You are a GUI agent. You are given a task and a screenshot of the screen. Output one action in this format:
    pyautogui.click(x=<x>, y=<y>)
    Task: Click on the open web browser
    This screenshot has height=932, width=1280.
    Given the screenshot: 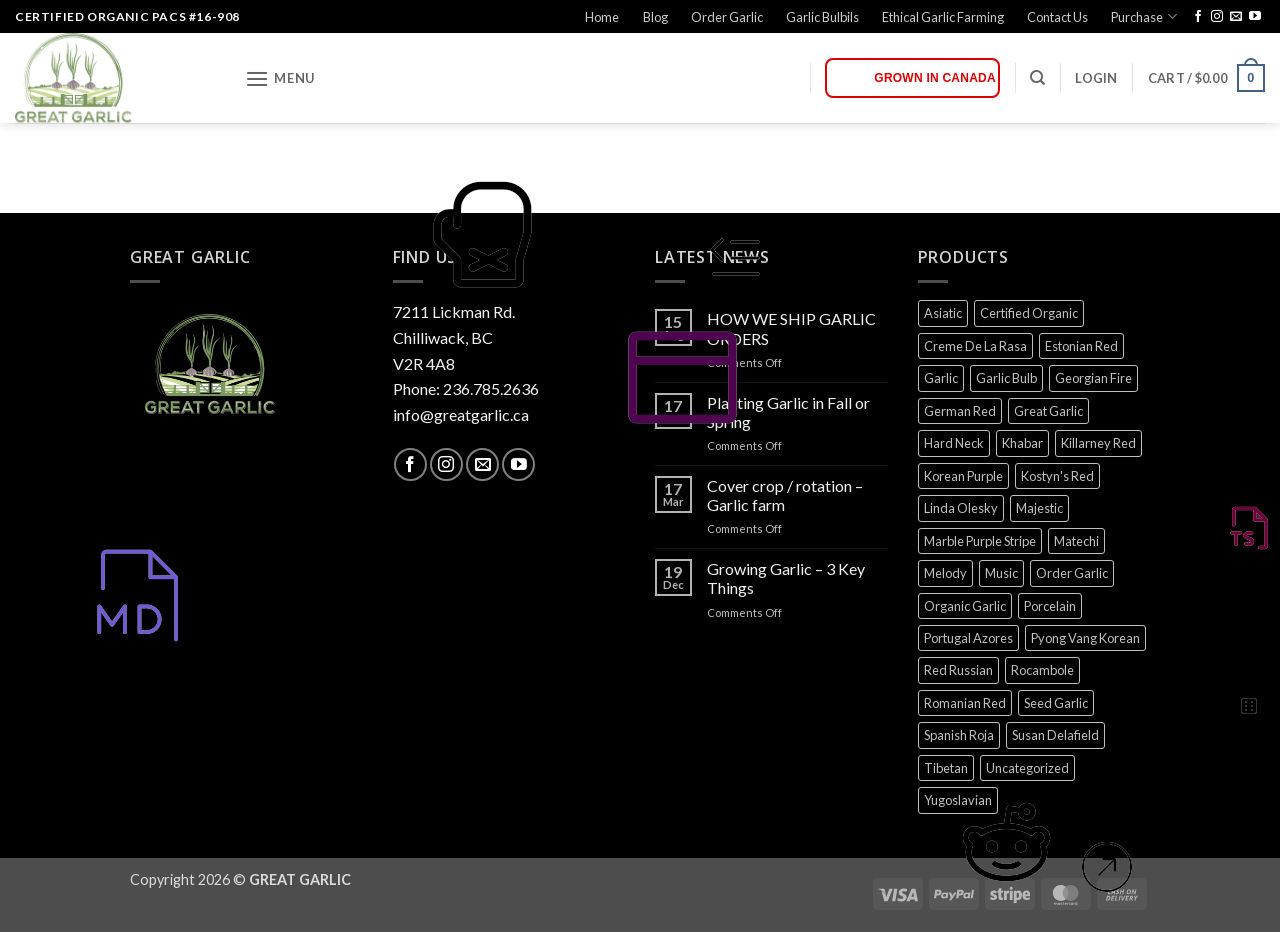 What is the action you would take?
    pyautogui.click(x=682, y=377)
    